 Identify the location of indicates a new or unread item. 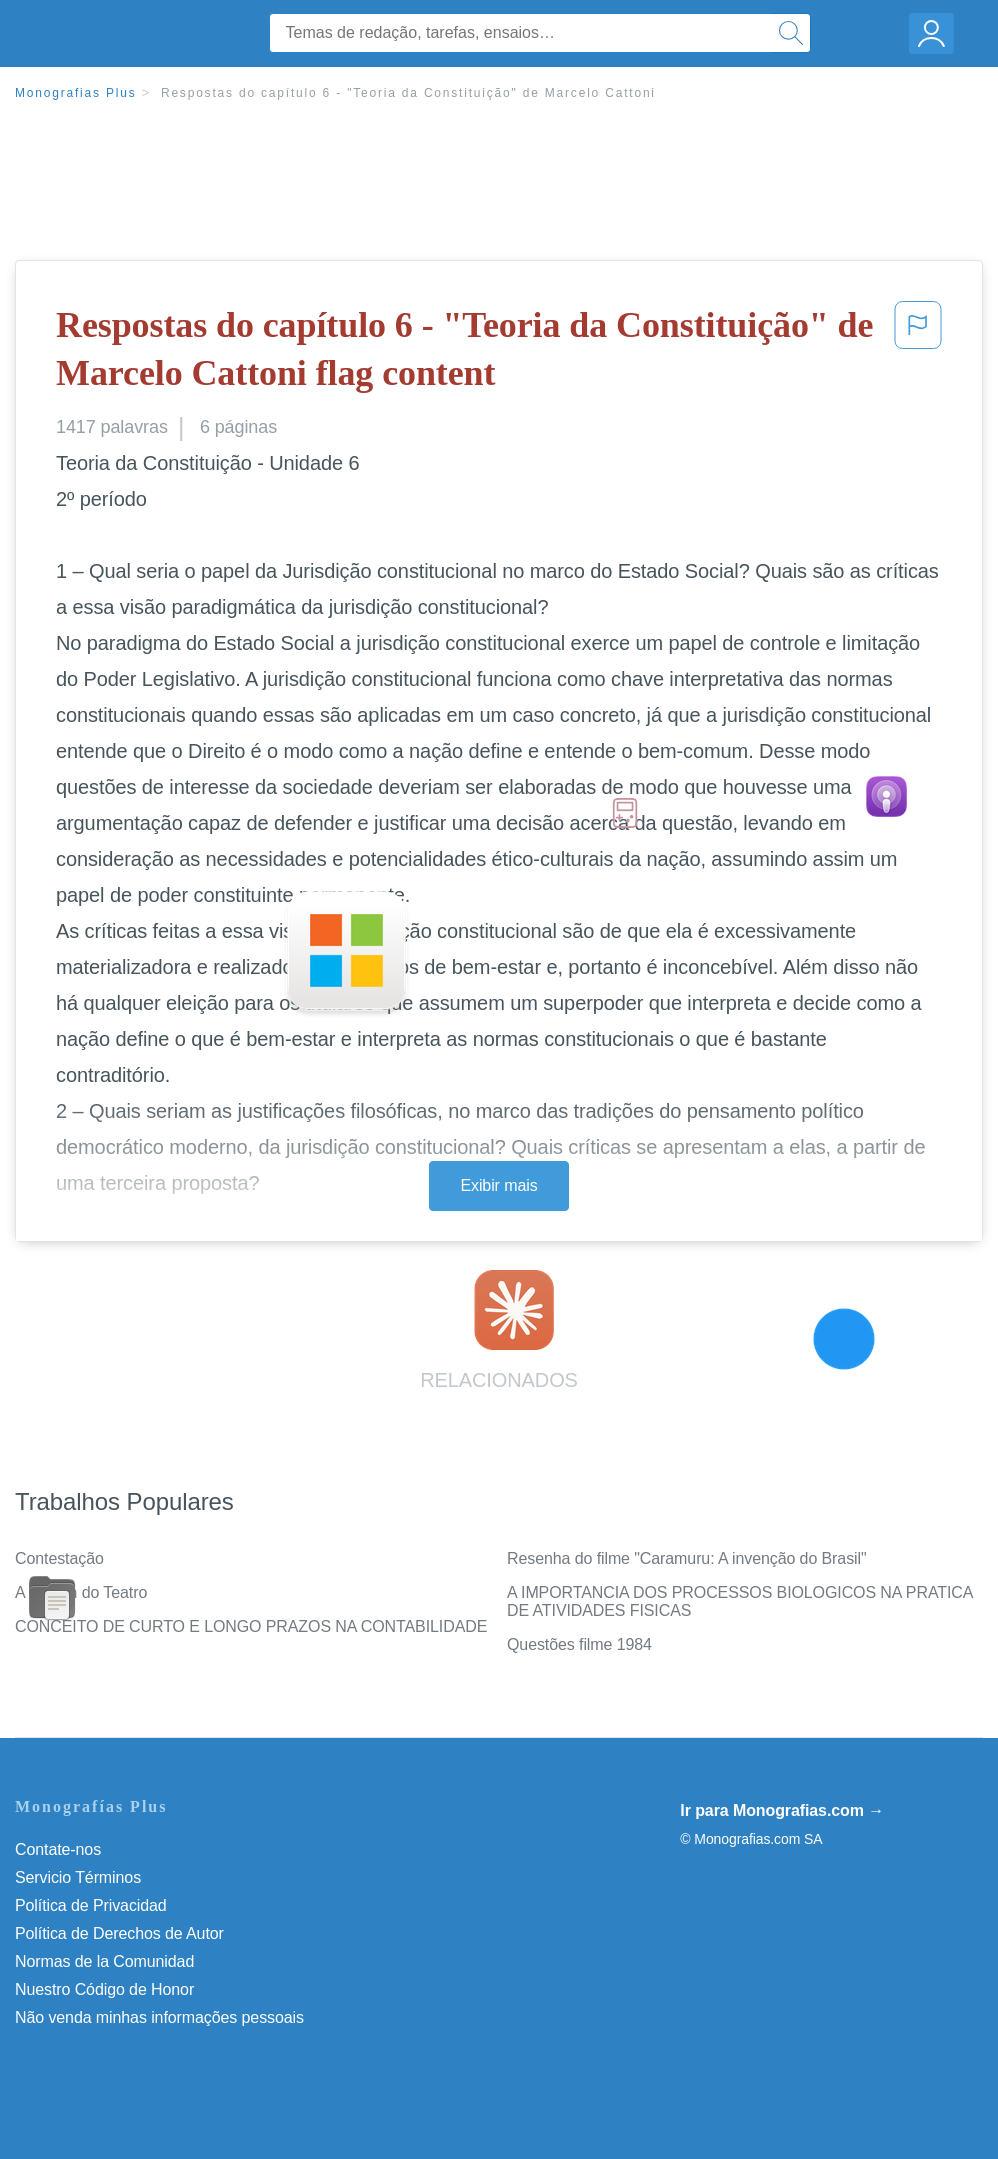
(844, 1339).